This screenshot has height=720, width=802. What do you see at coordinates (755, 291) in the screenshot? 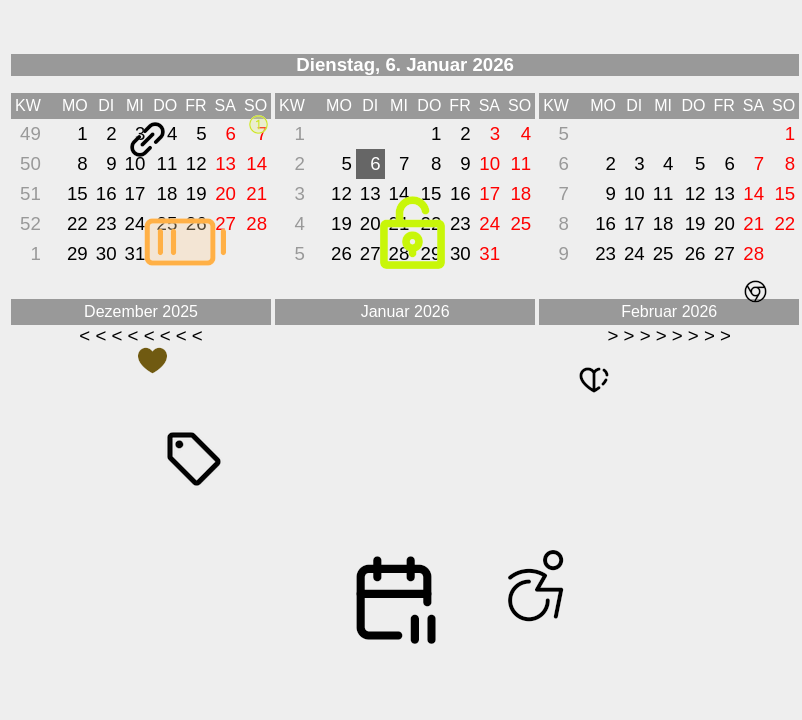
I see `open Google Chrome browser` at bounding box center [755, 291].